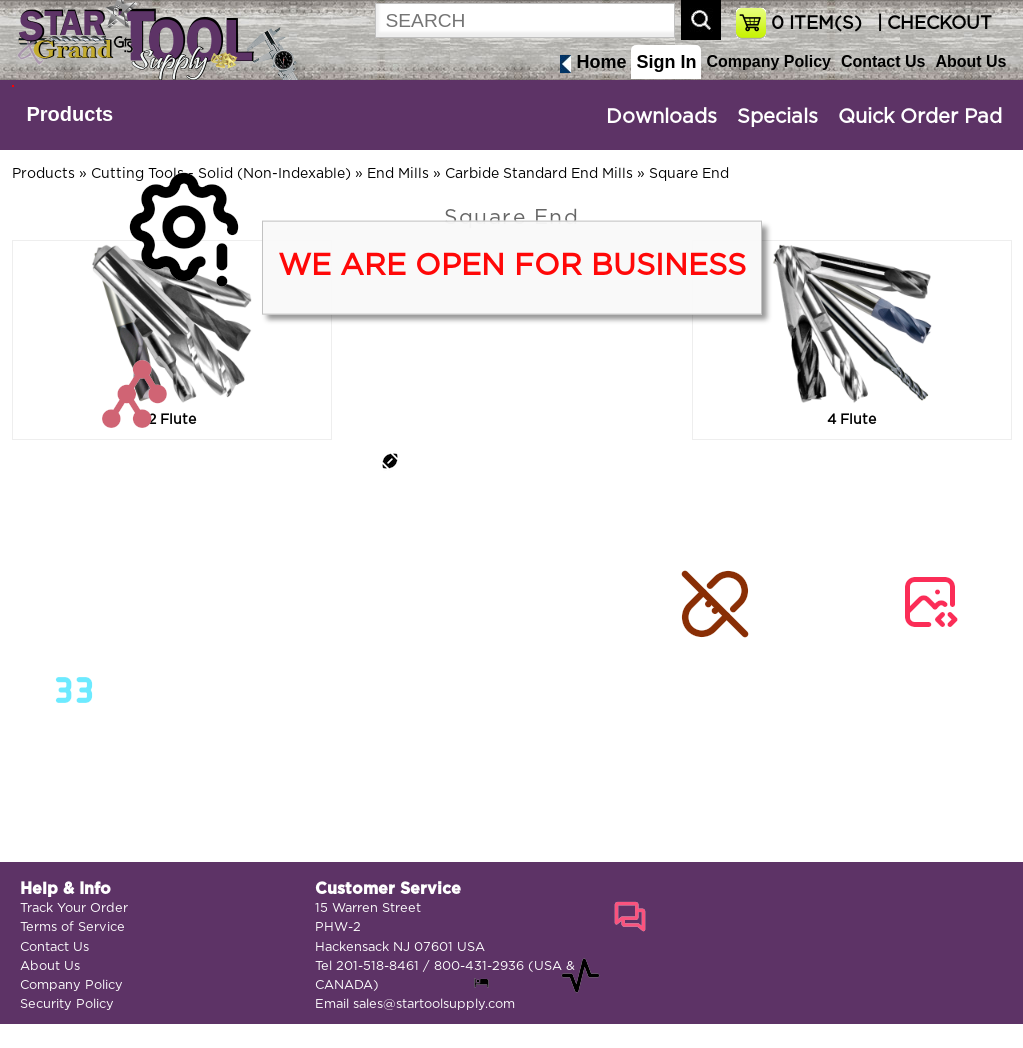 The width and height of the screenshot is (1023, 1048). I want to click on open your conversations, so click(630, 916).